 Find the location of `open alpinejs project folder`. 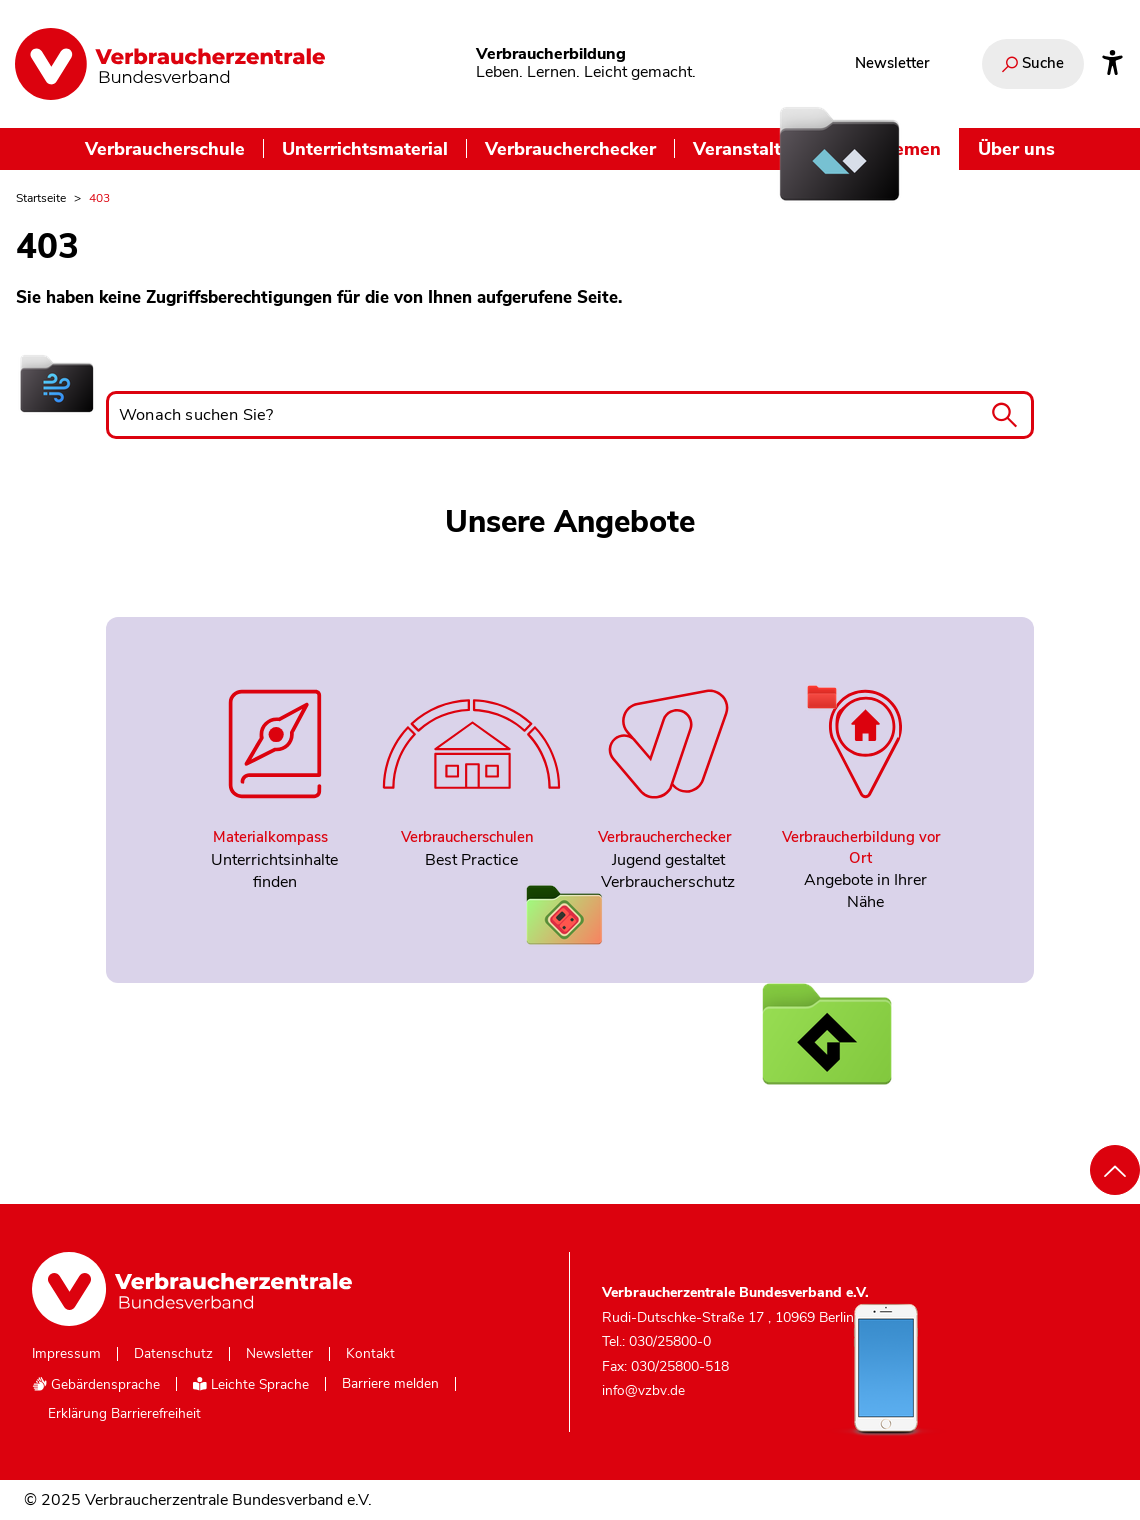

open alpinejs project folder is located at coordinates (839, 157).